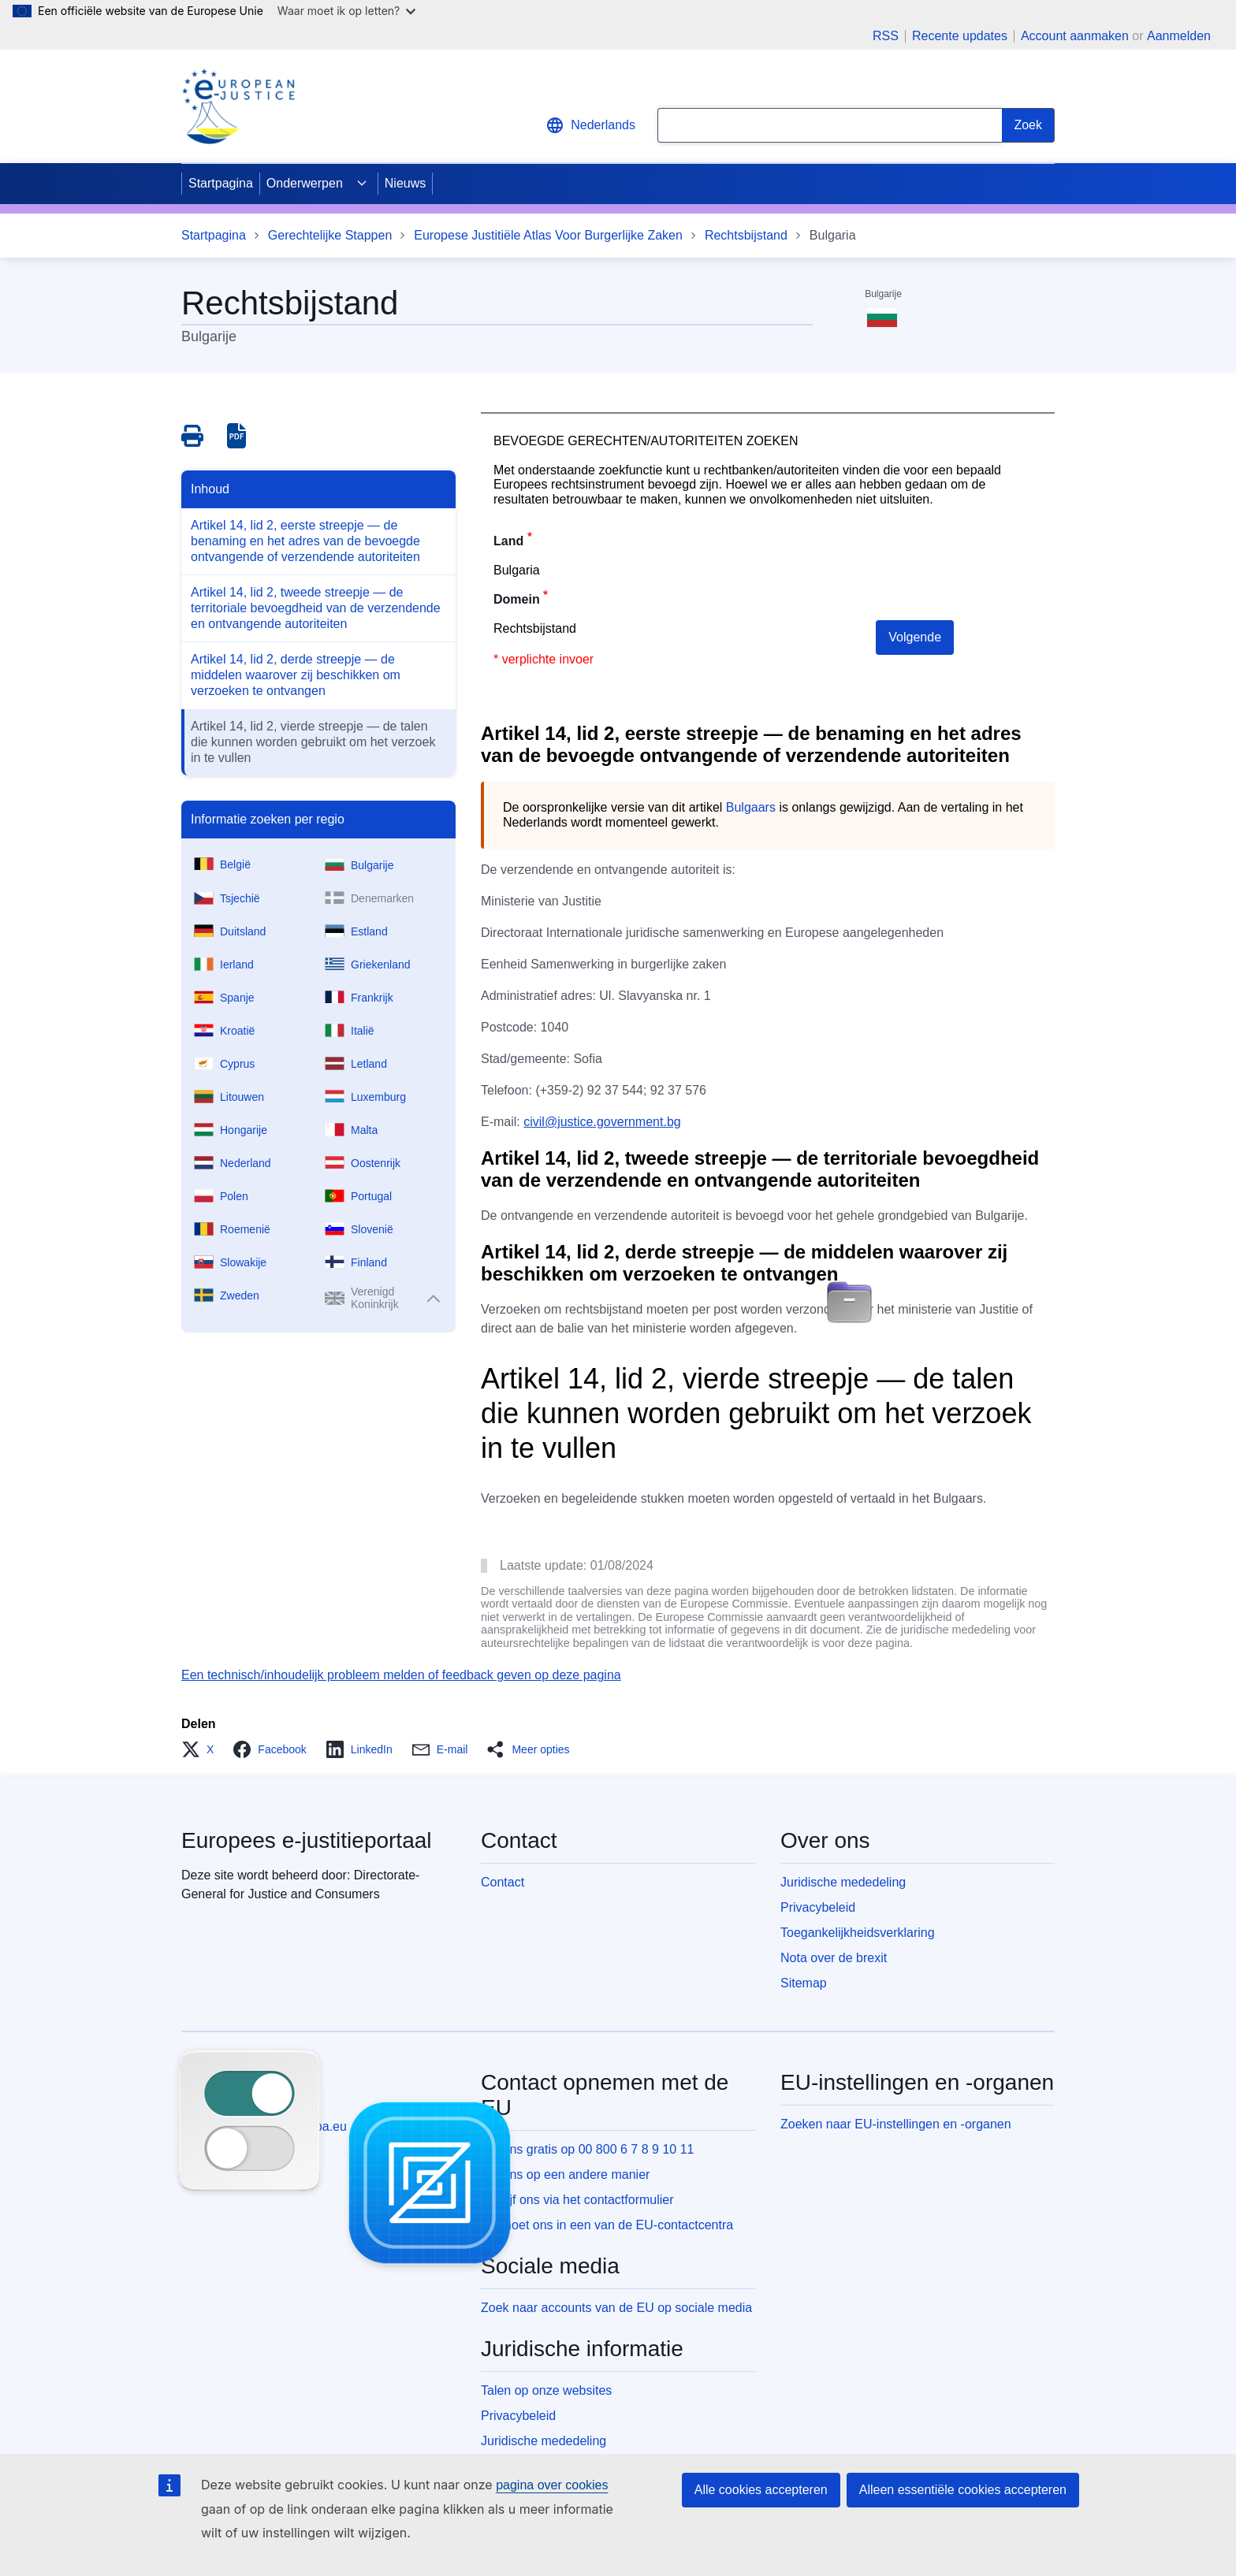 This screenshot has height=2576, width=1236. Describe the element at coordinates (430, 2183) in the screenshot. I see `open Zed Preview code editor` at that location.